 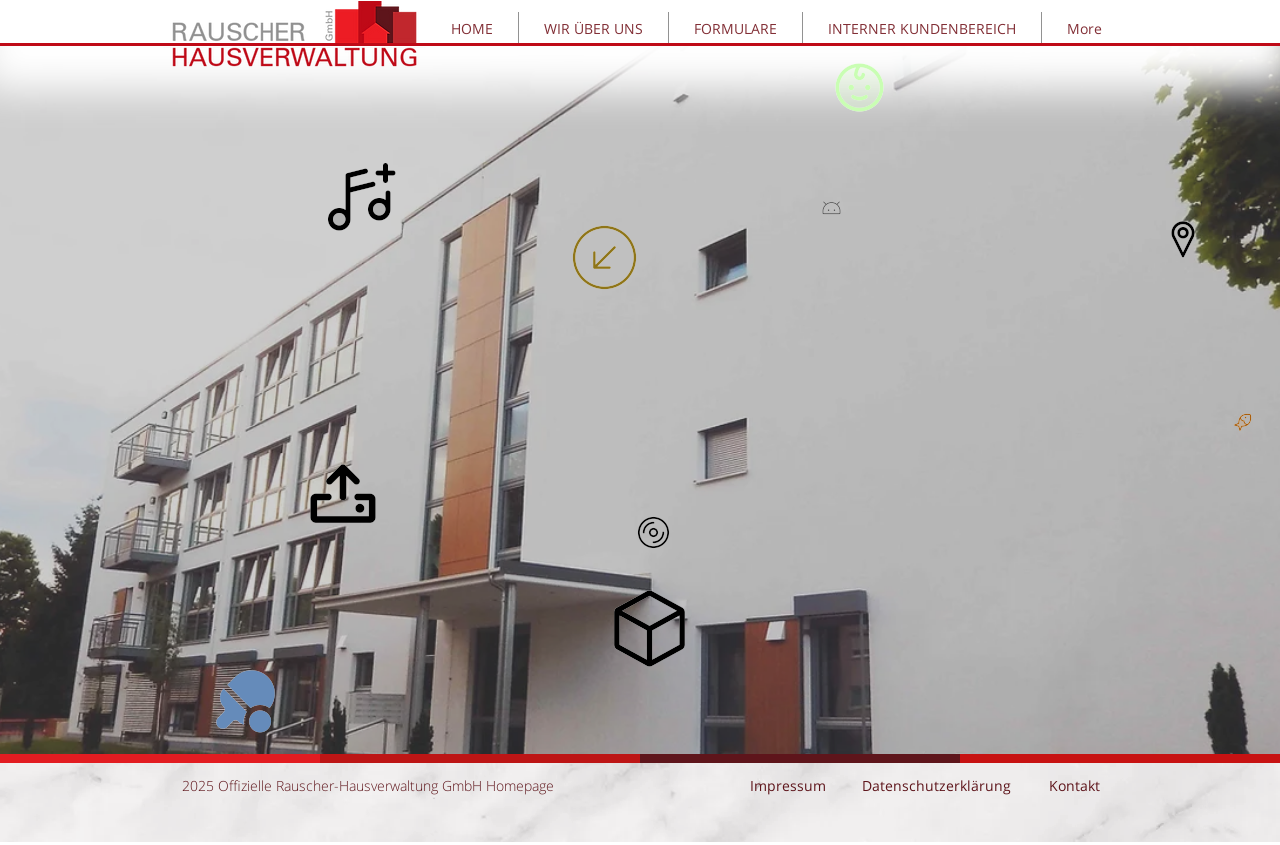 What do you see at coordinates (831, 208) in the screenshot?
I see `android operating system logo` at bounding box center [831, 208].